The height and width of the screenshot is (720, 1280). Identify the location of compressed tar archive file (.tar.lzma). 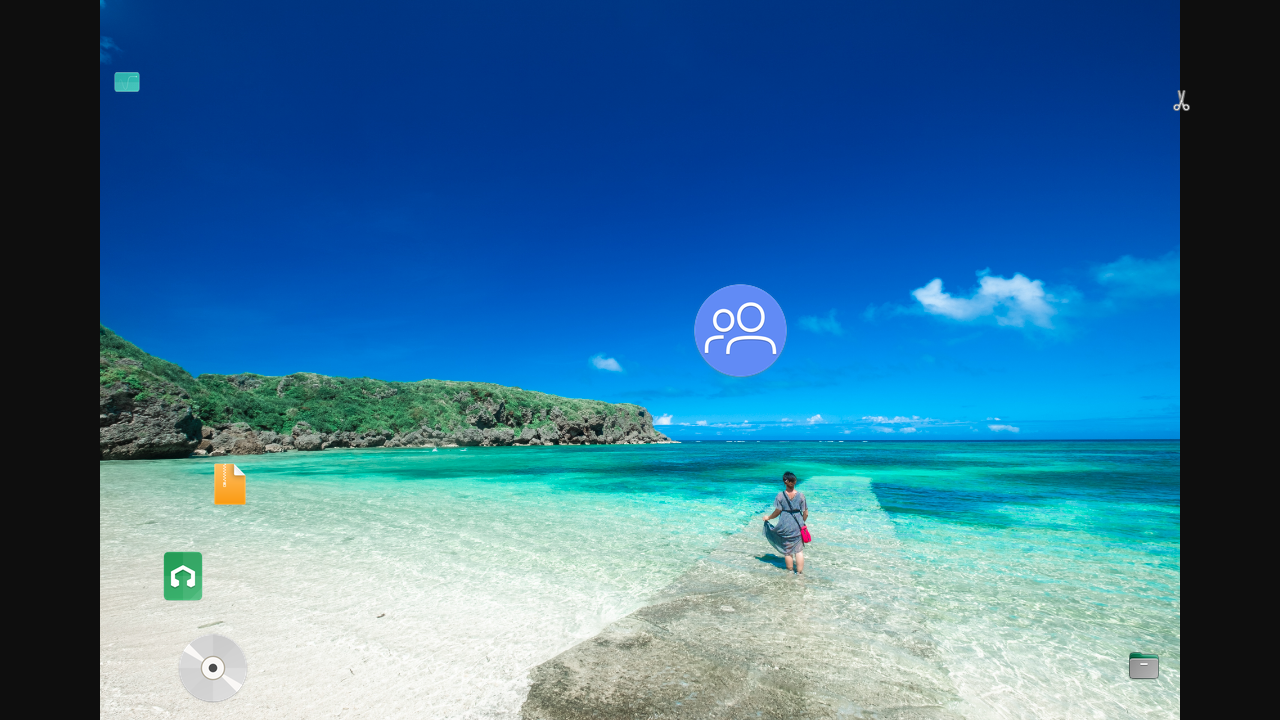
(230, 485).